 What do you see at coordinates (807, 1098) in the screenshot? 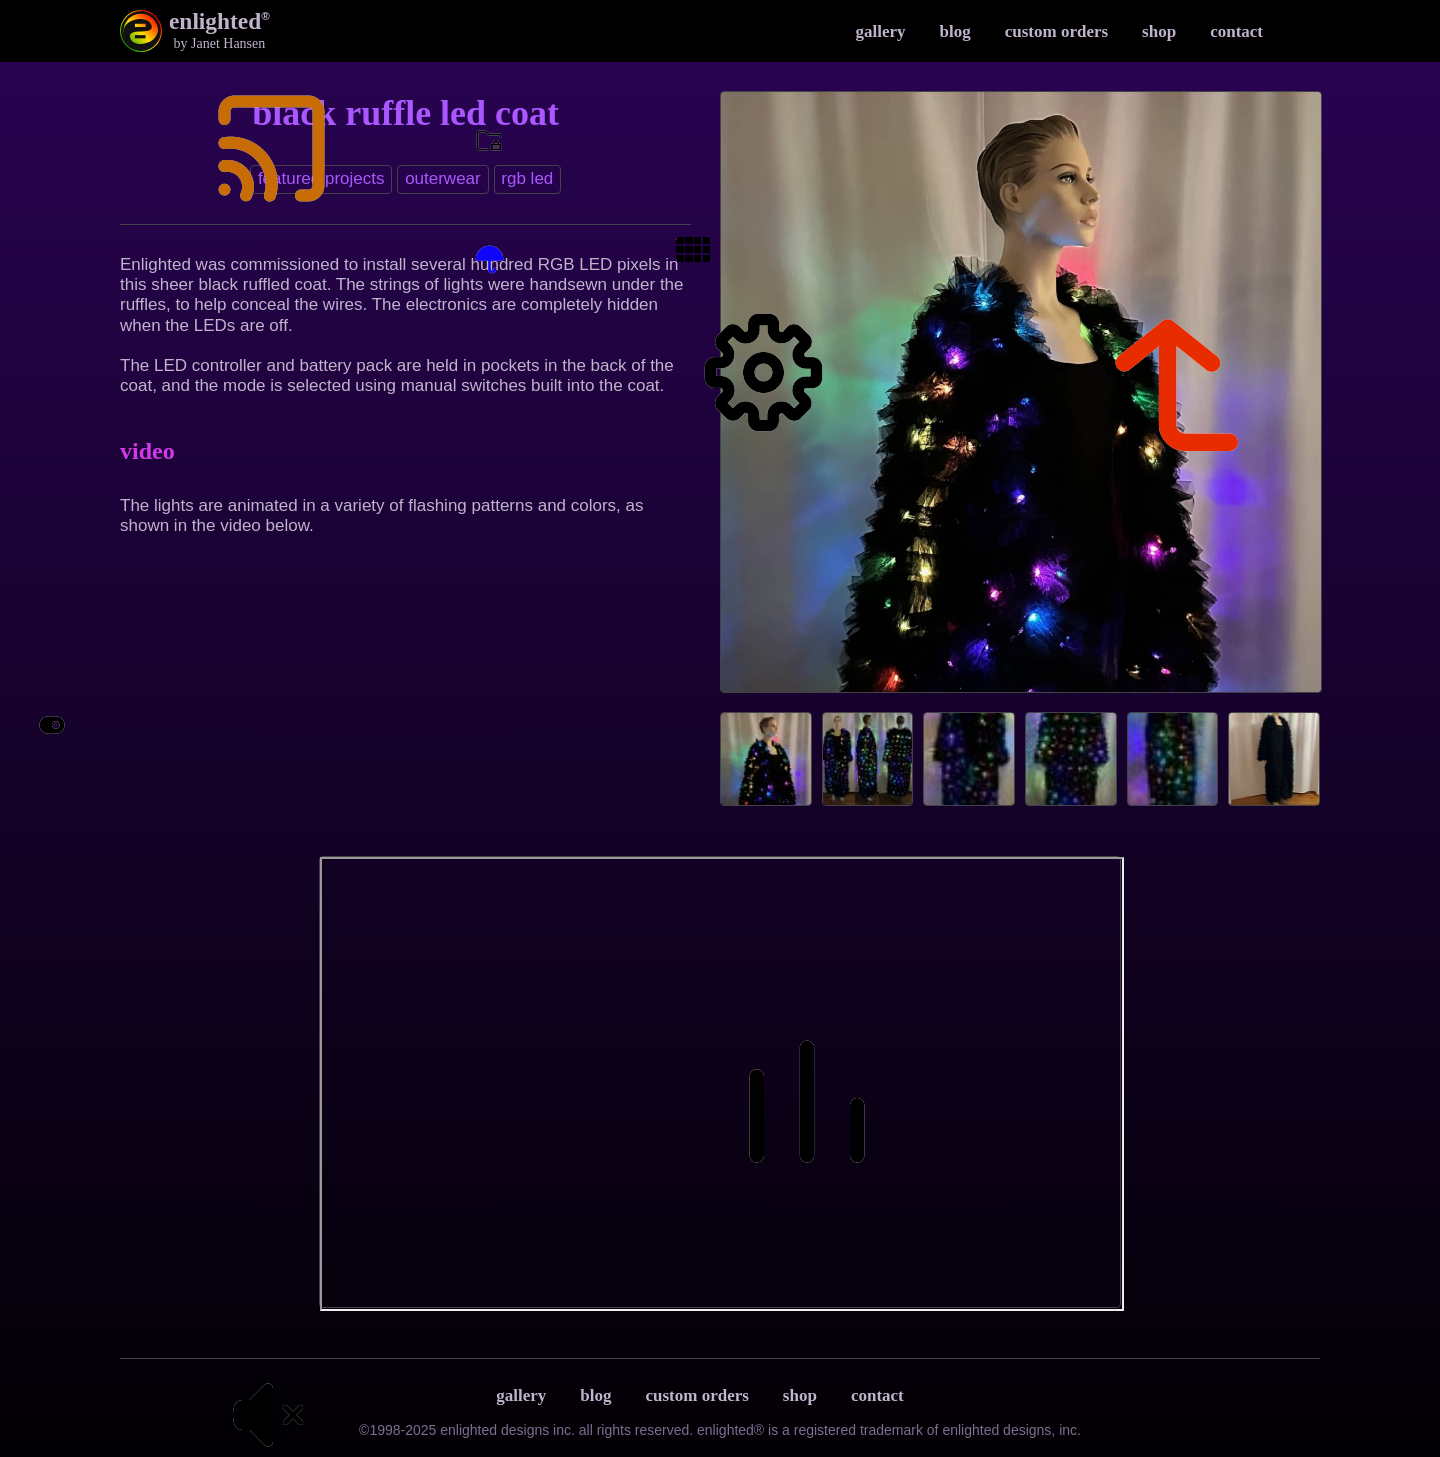
I see `view analytics or statistics` at bounding box center [807, 1098].